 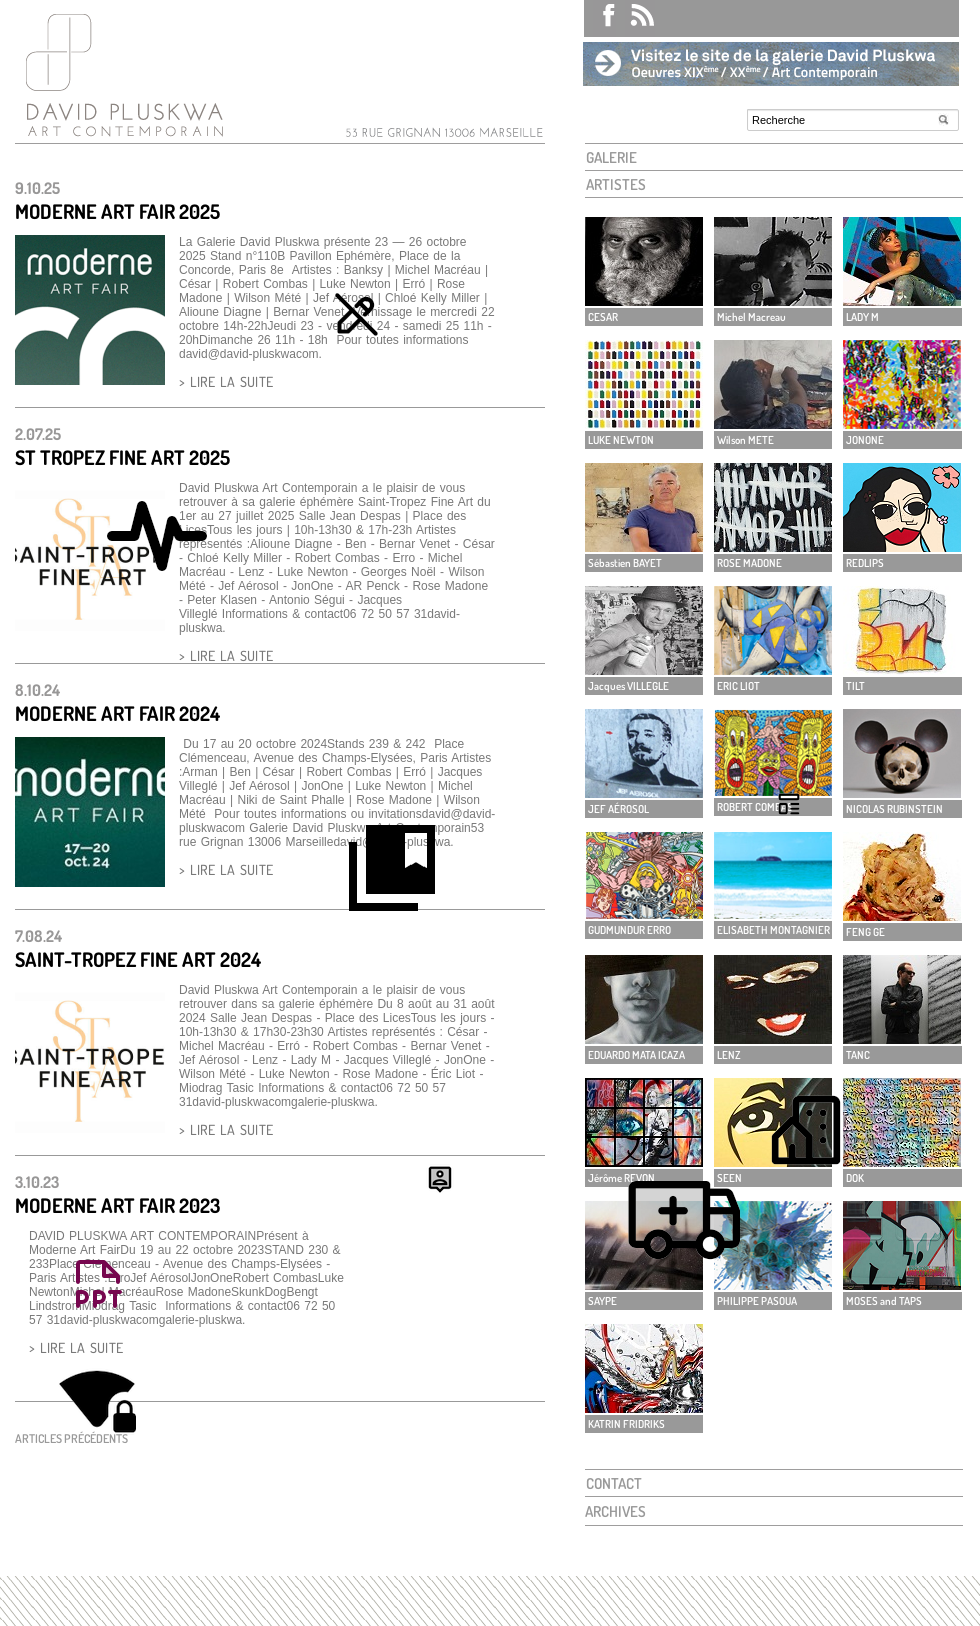 What do you see at coordinates (440, 1179) in the screenshot?
I see `view a person's location on the map` at bounding box center [440, 1179].